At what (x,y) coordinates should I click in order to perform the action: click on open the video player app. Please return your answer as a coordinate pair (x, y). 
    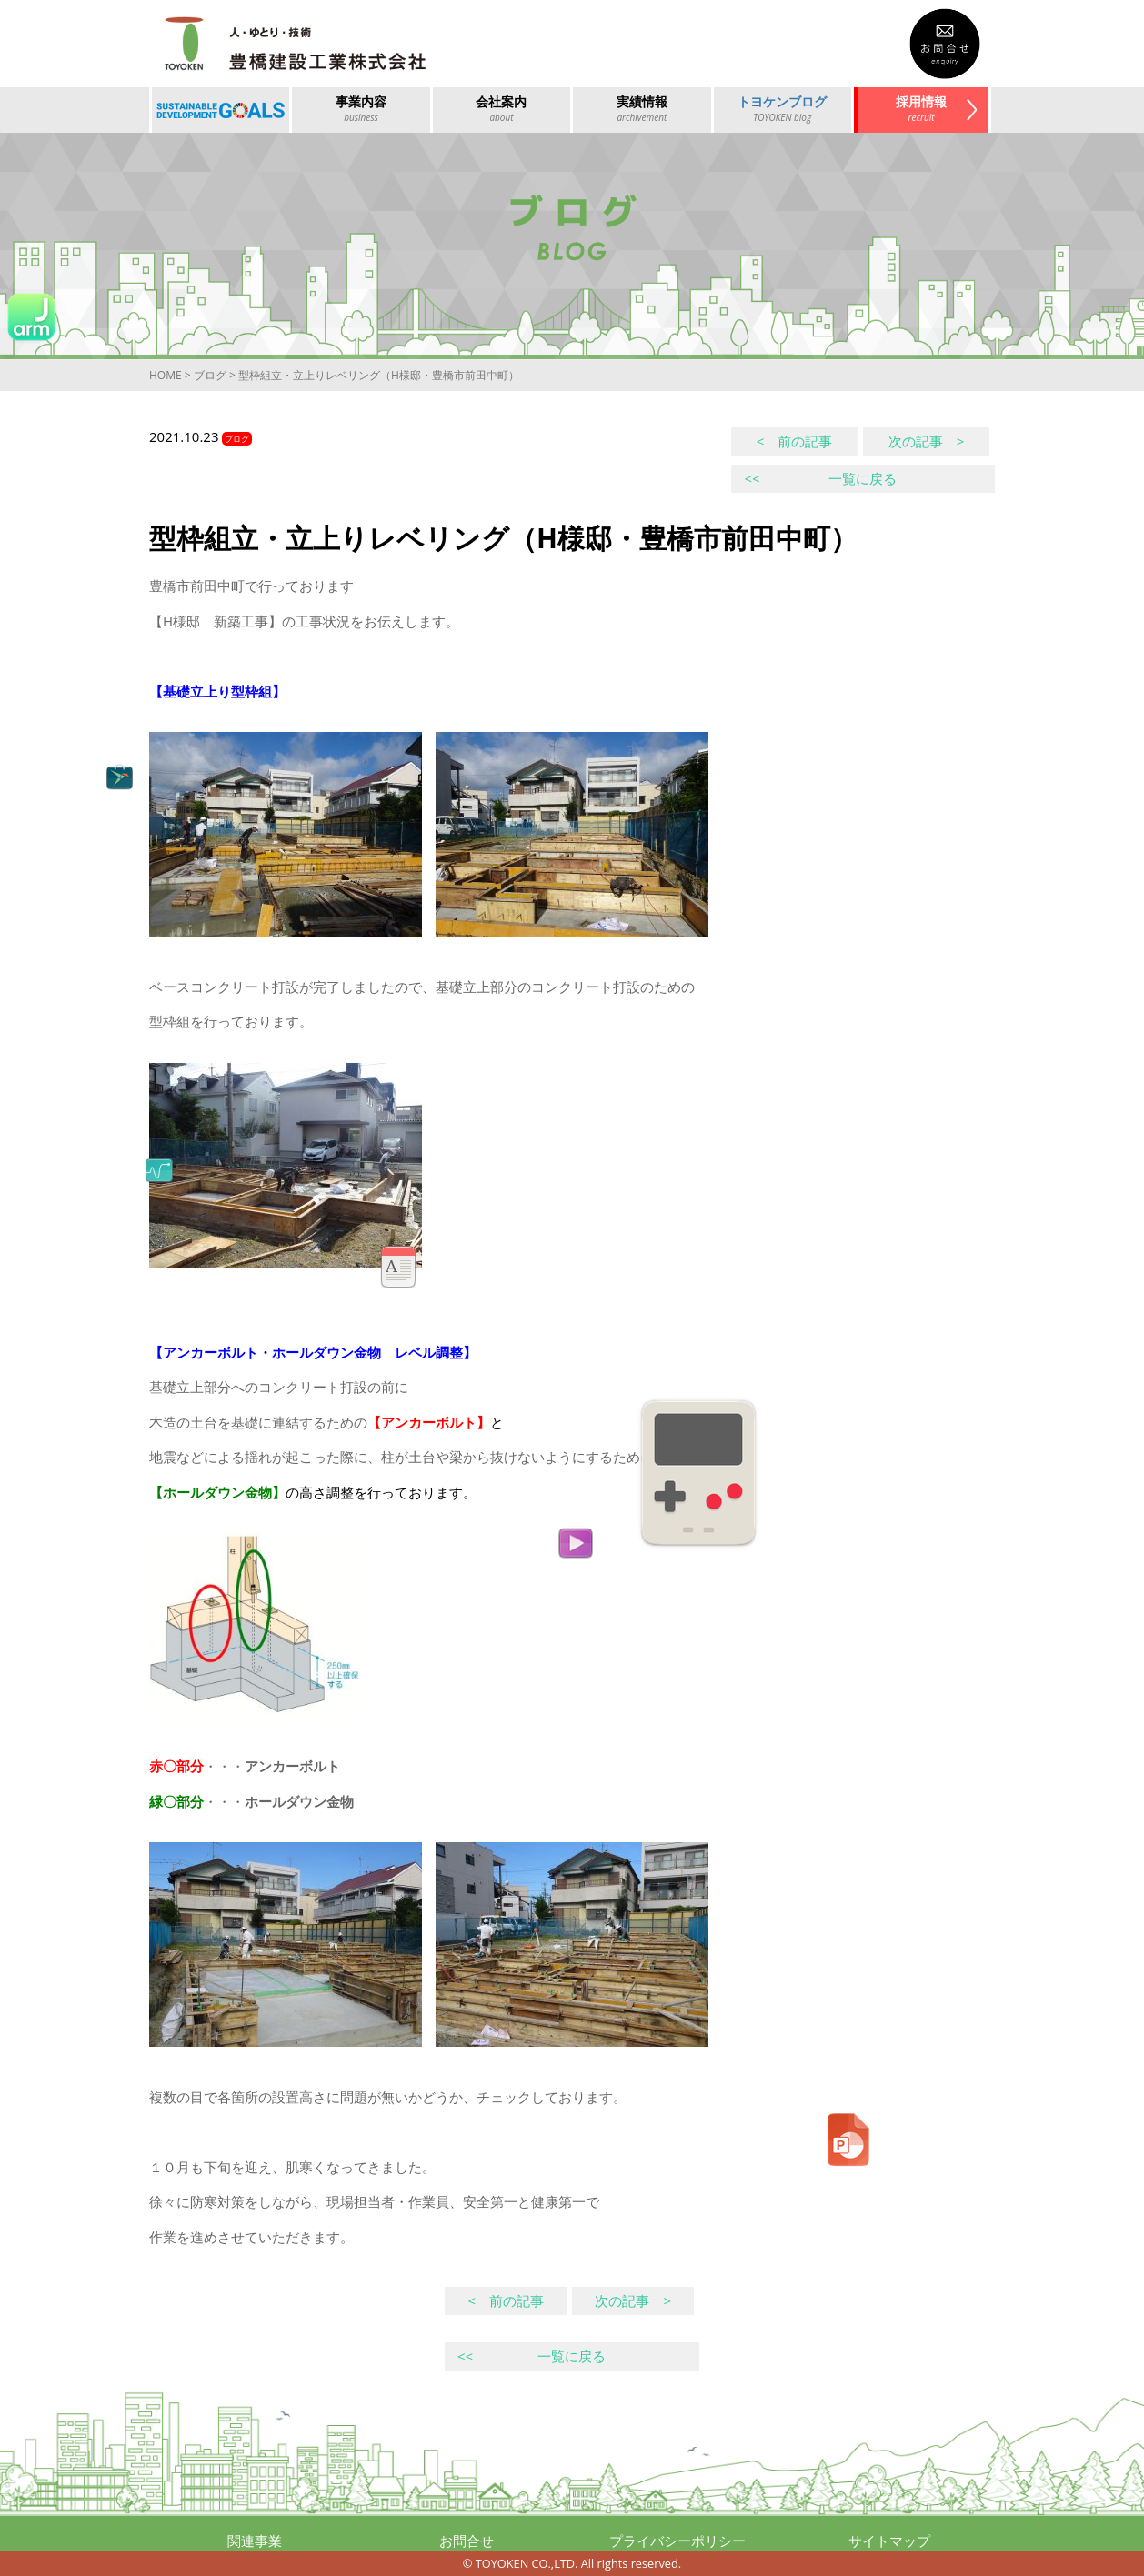
    Looking at the image, I should click on (576, 1543).